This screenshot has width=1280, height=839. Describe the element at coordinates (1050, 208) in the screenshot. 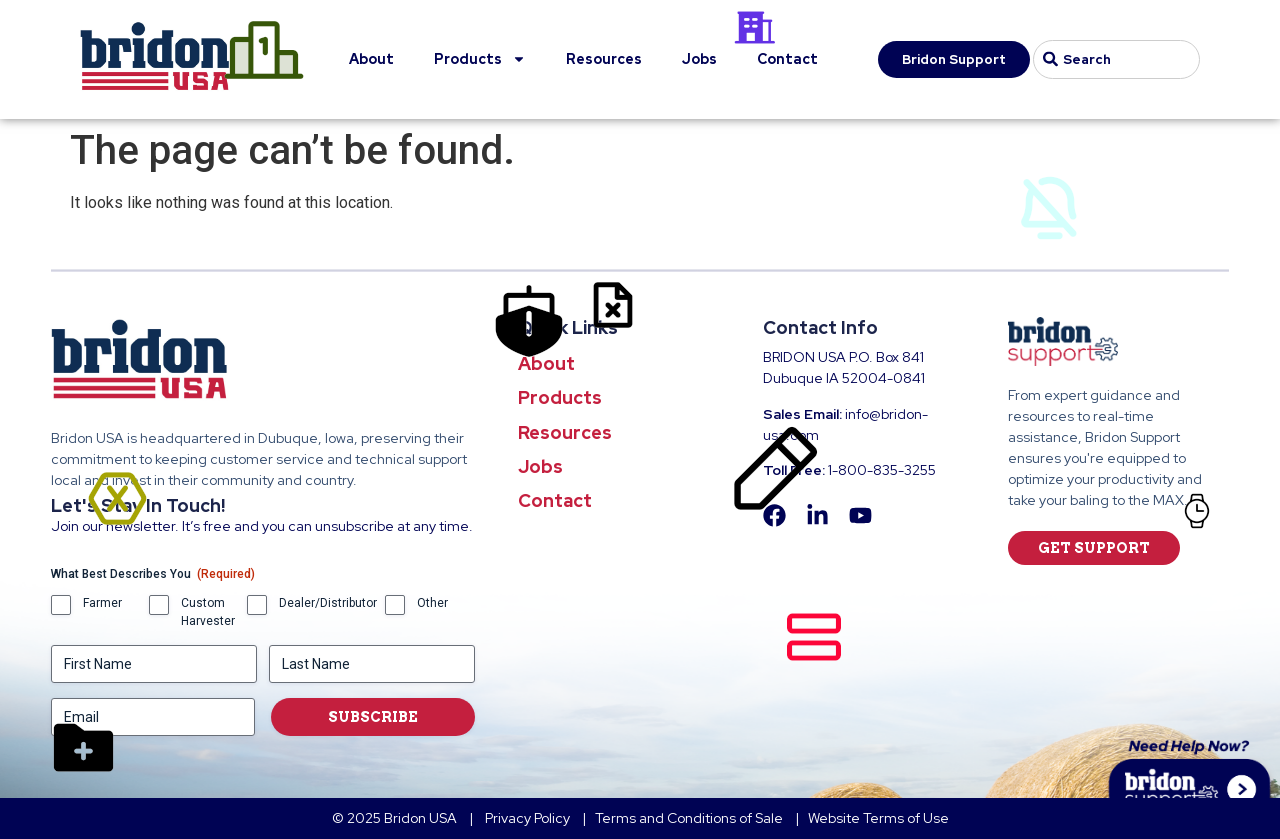

I see `mute notifications` at that location.